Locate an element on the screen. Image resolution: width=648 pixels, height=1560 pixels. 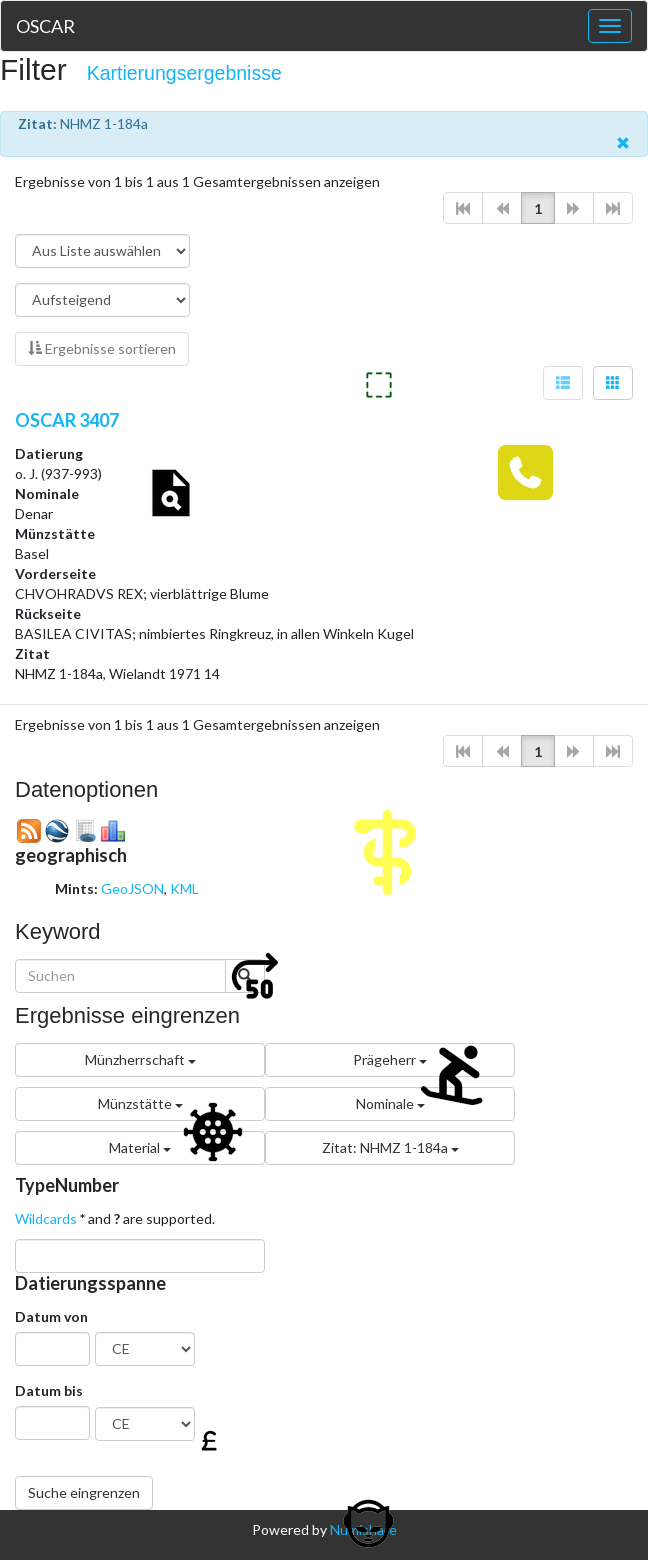
open napster music streaming app is located at coordinates (368, 1522).